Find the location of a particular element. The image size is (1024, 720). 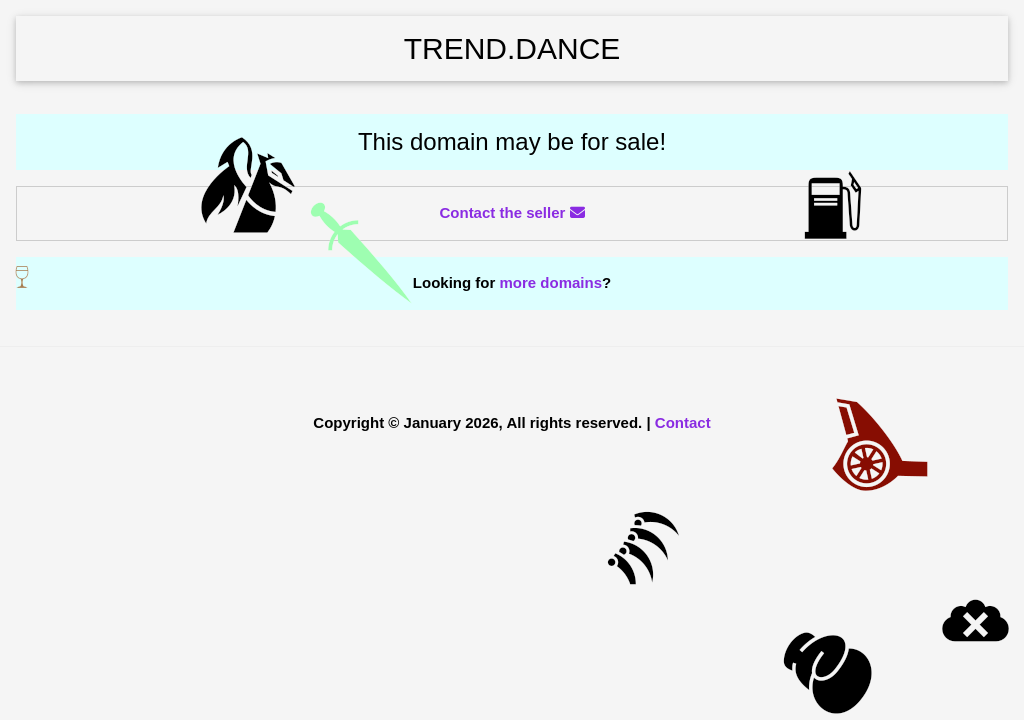

browse wine or beverage options is located at coordinates (22, 277).